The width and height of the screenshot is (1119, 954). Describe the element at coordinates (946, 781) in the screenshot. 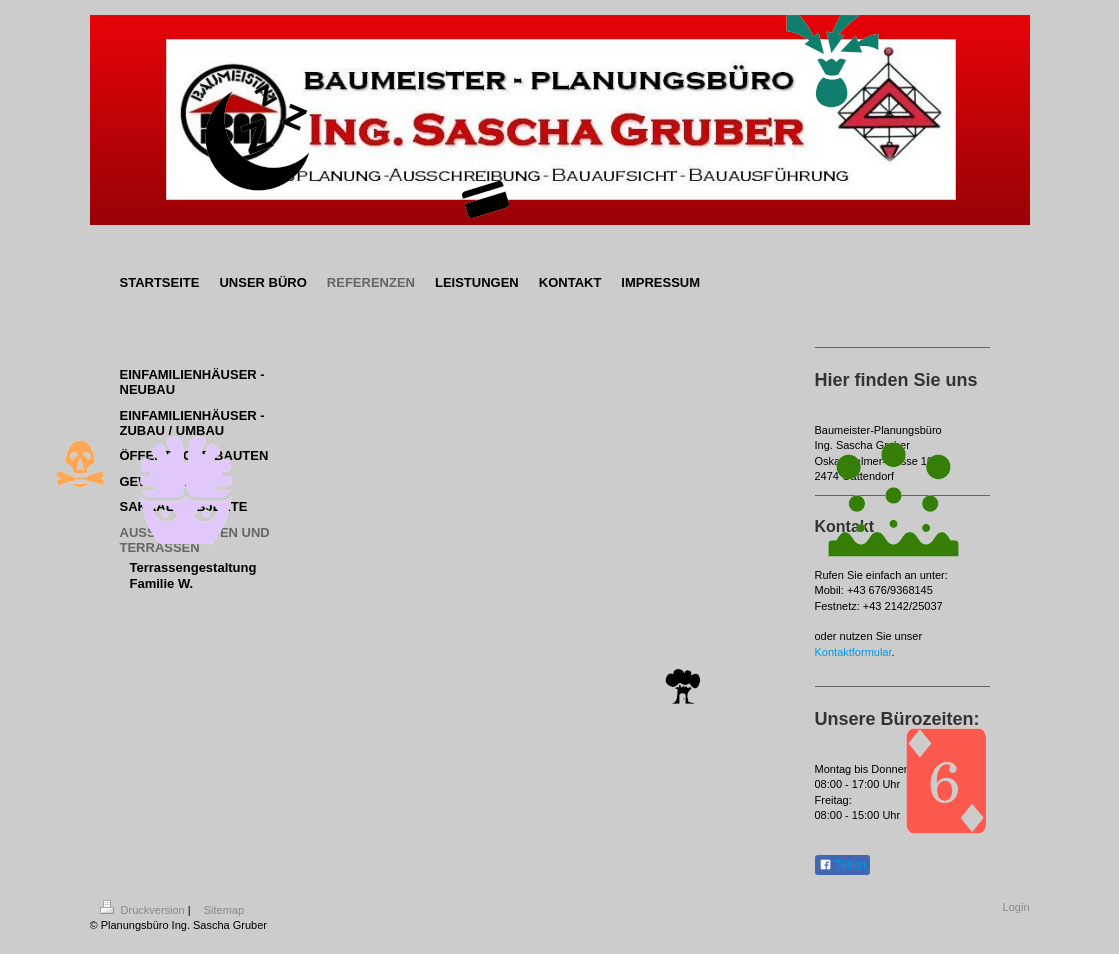

I see `six of diamonds playing card` at that location.